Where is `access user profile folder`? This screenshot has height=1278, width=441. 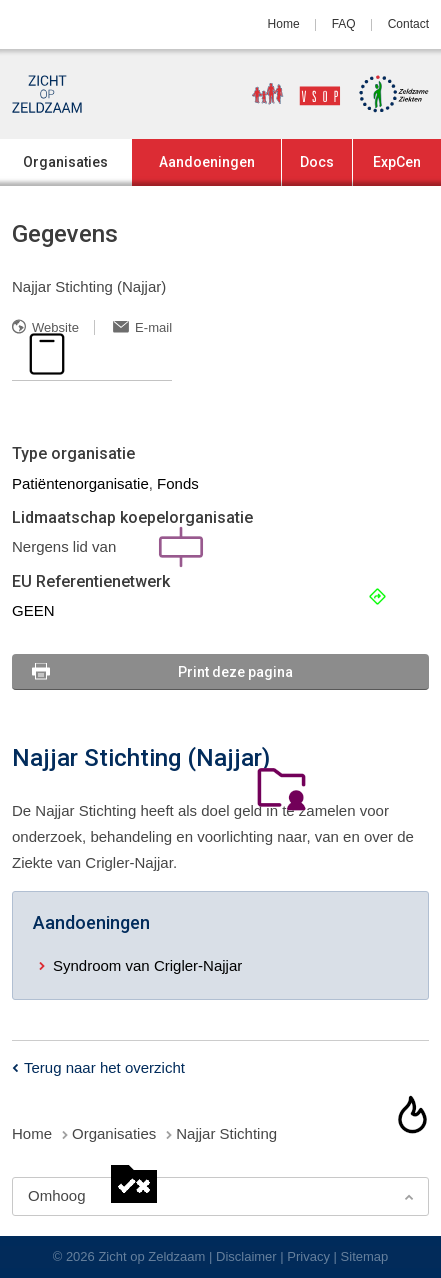 access user profile folder is located at coordinates (281, 786).